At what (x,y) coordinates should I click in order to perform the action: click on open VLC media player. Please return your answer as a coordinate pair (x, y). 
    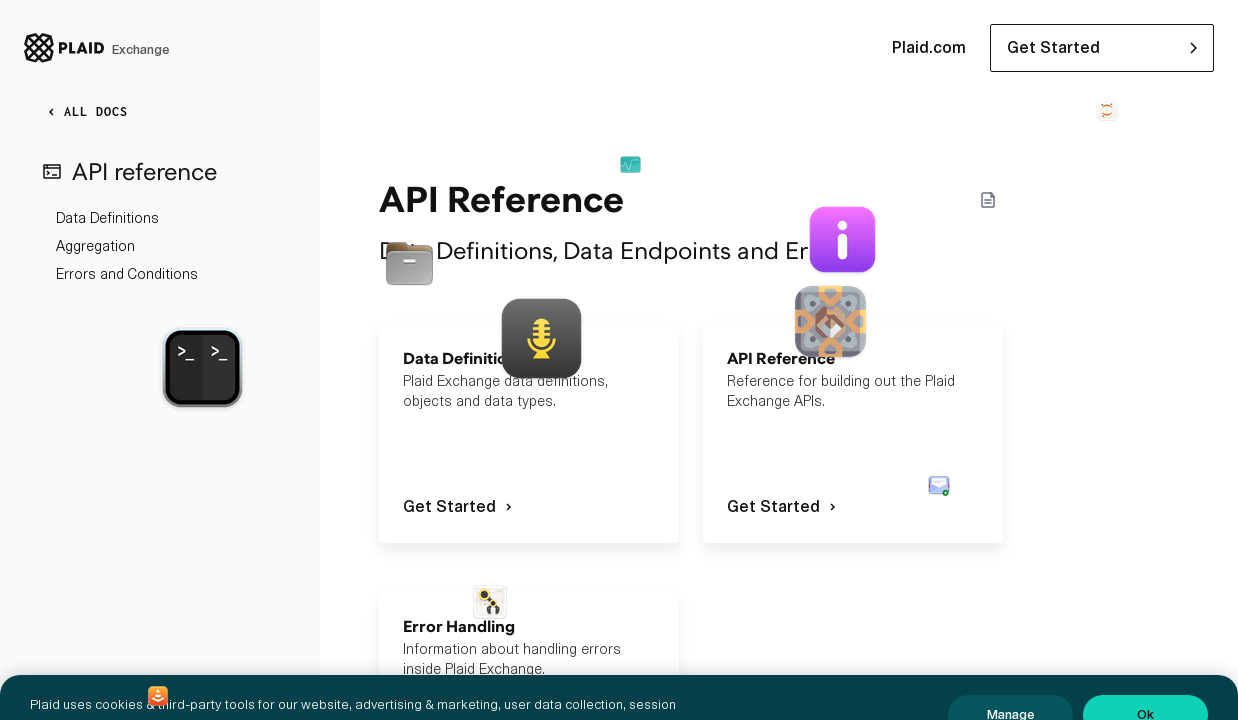
    Looking at the image, I should click on (158, 696).